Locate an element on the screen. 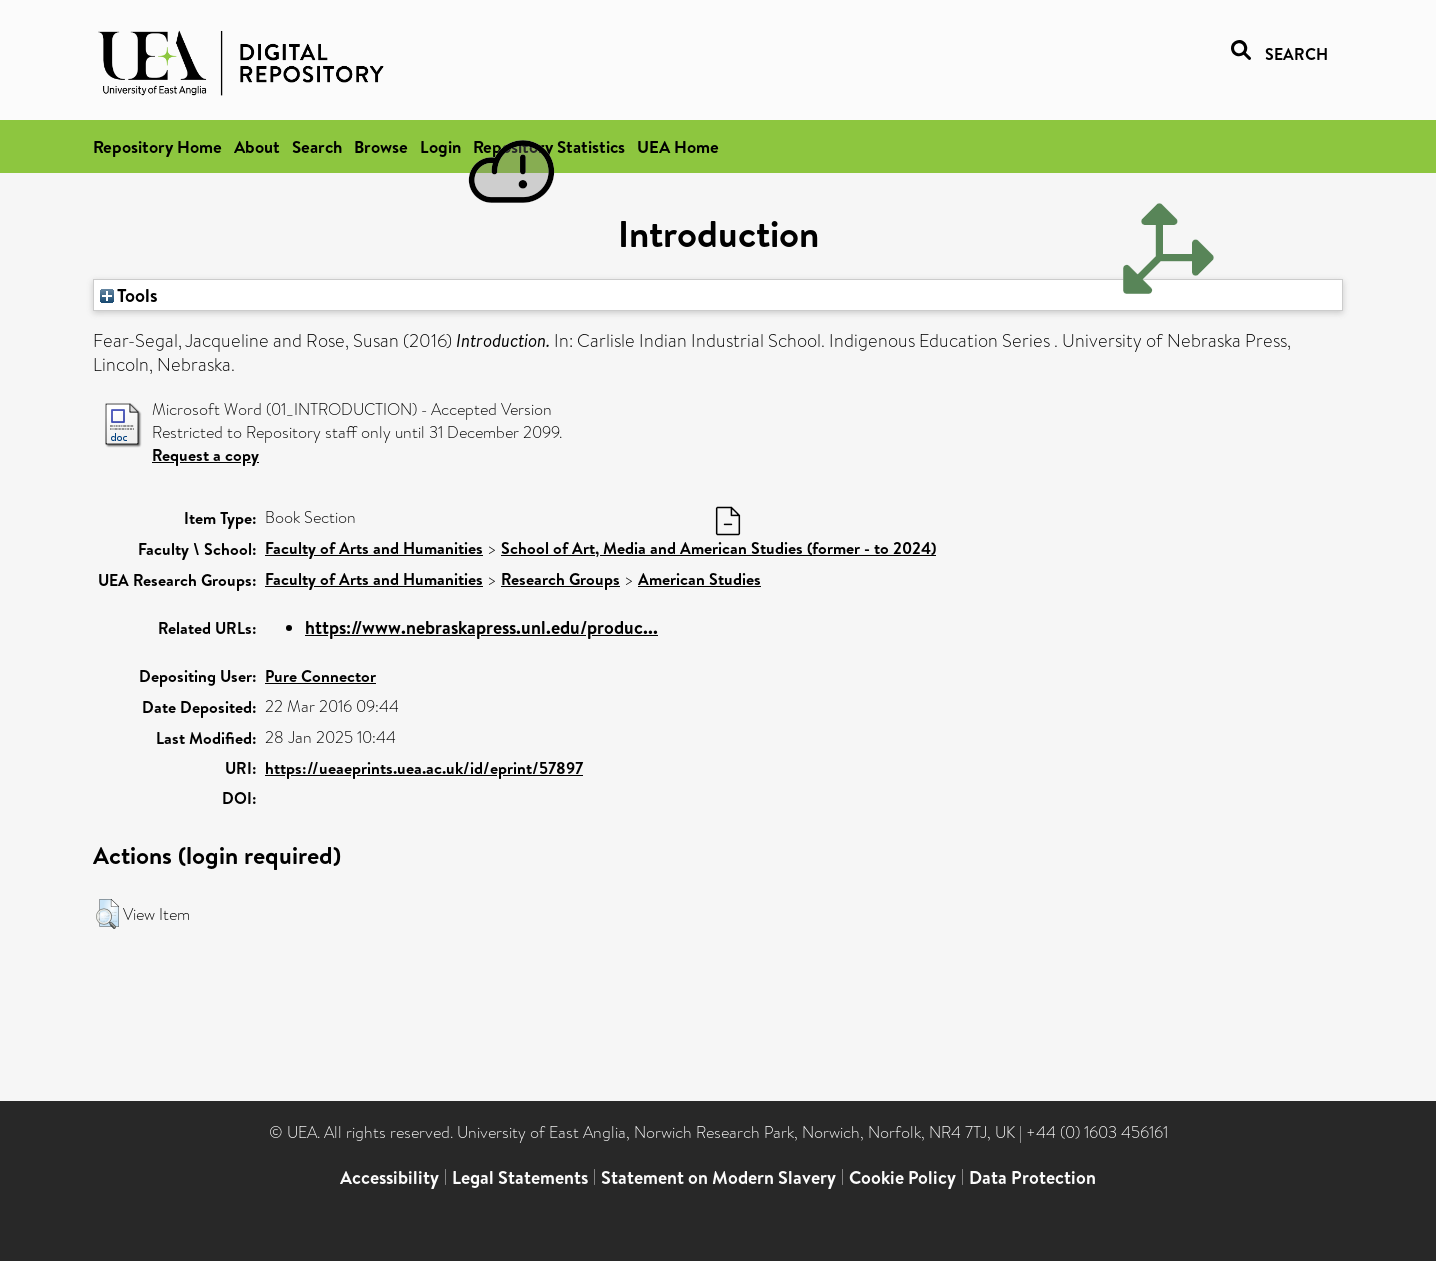 This screenshot has width=1436, height=1261. access 3D vector or coordinate tools is located at coordinates (1163, 254).